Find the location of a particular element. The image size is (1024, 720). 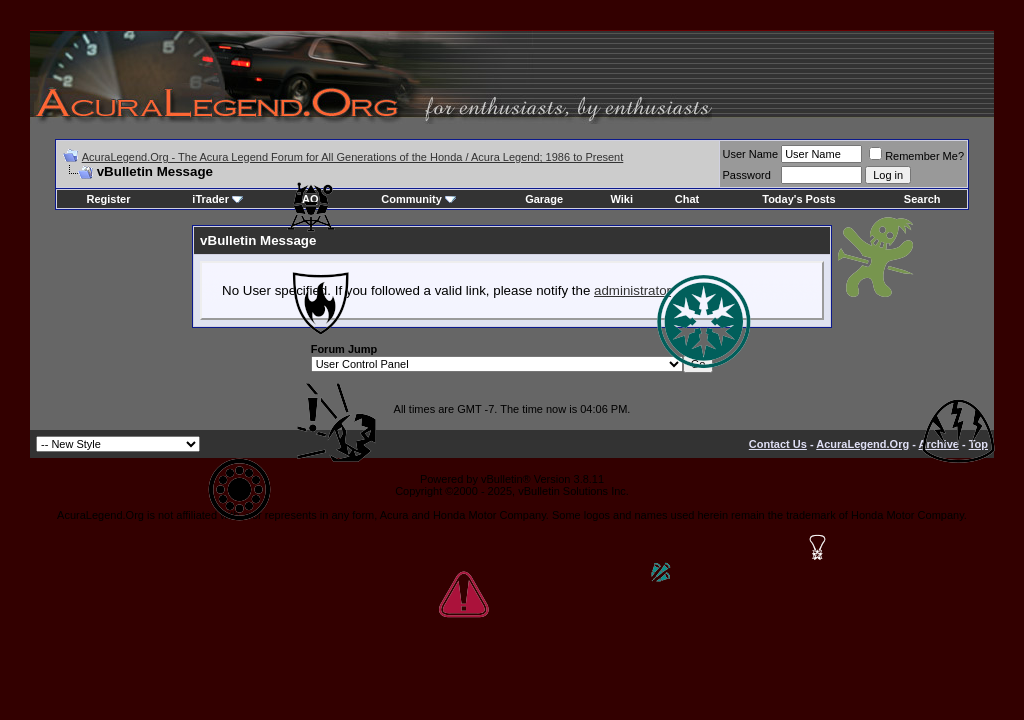

activate ice or frost ability is located at coordinates (704, 322).